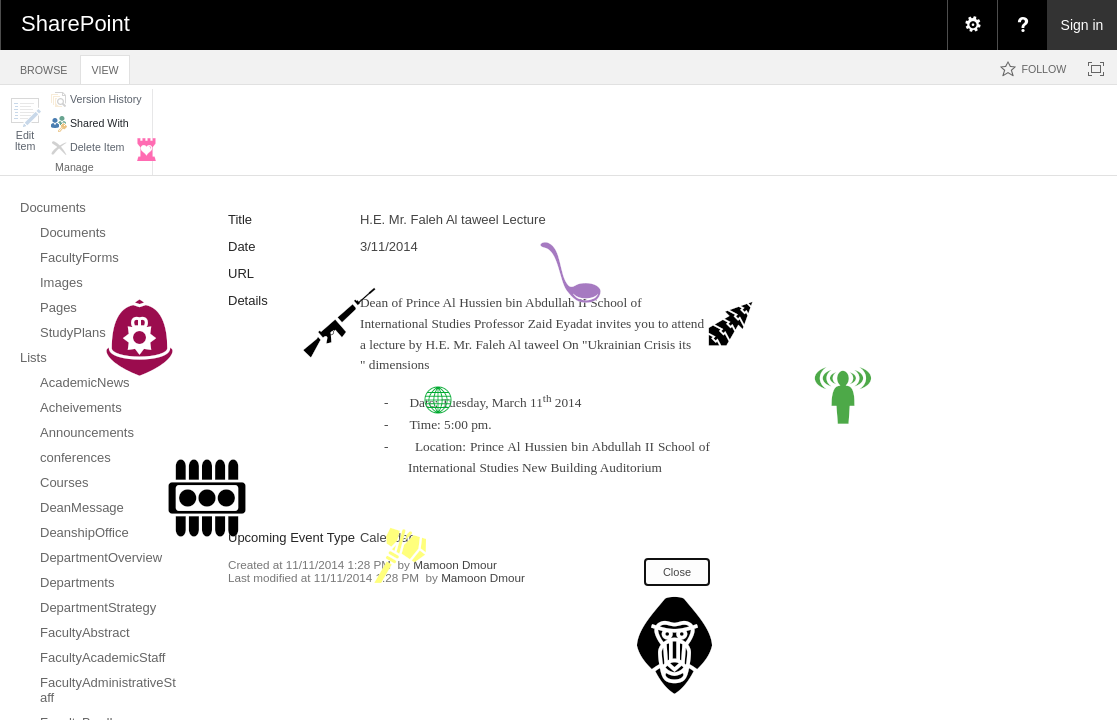 Image resolution: width=1117 pixels, height=720 pixels. Describe the element at coordinates (438, 400) in the screenshot. I see `access global or international settings` at that location.